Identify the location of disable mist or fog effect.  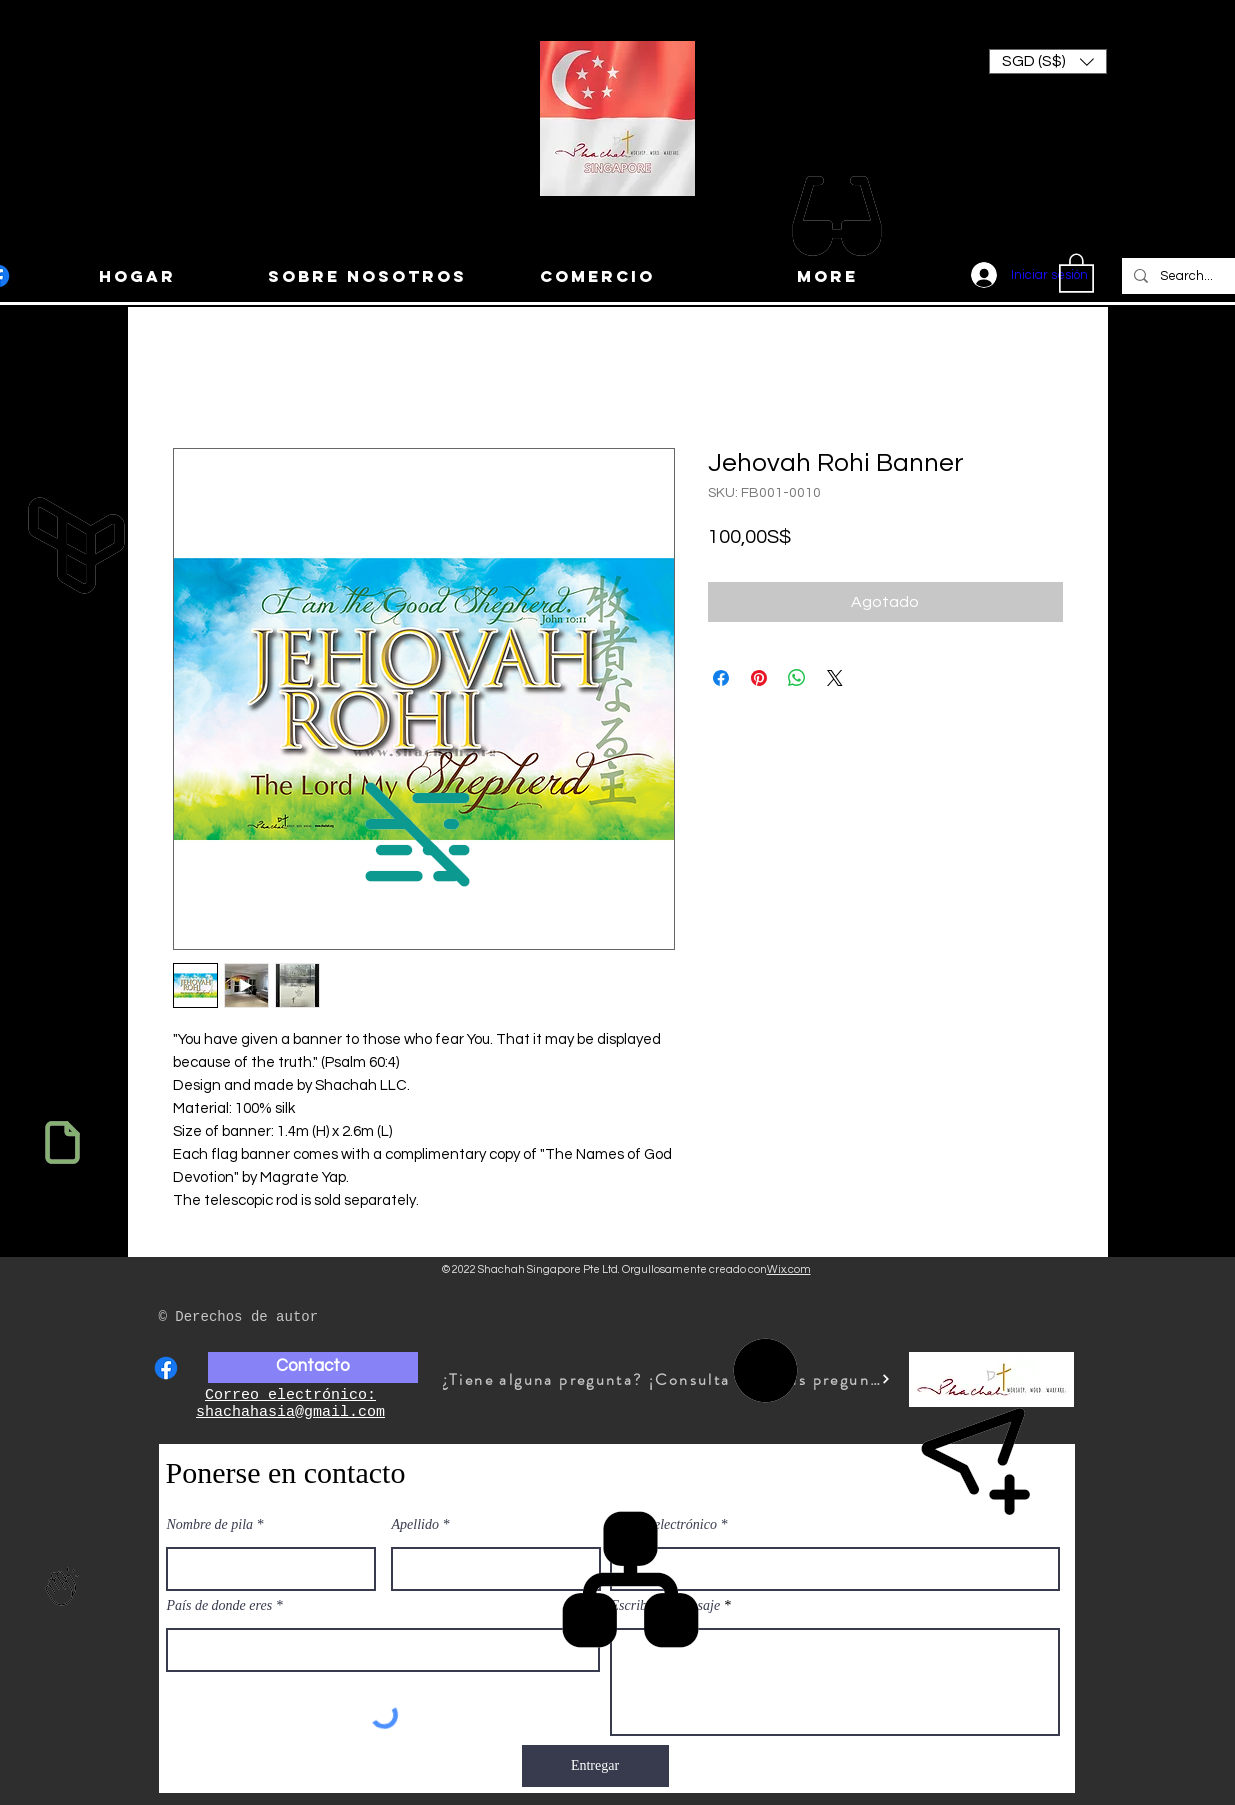
(417, 834).